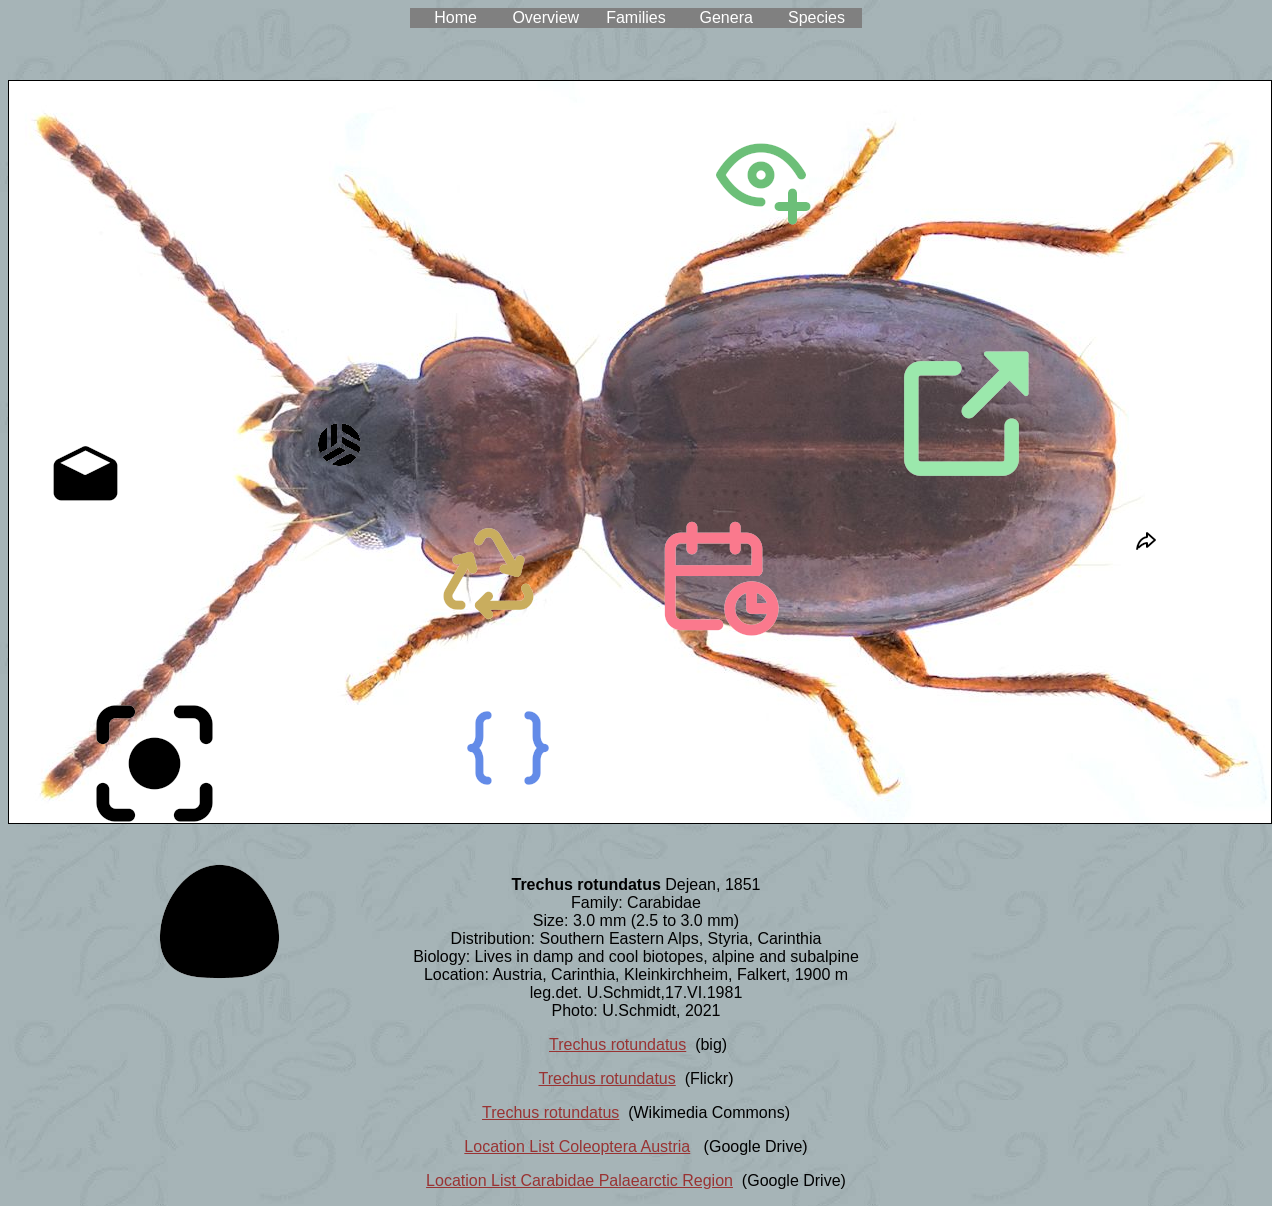 Image resolution: width=1272 pixels, height=1206 pixels. Describe the element at coordinates (761, 175) in the screenshot. I see `add to watchlist` at that location.